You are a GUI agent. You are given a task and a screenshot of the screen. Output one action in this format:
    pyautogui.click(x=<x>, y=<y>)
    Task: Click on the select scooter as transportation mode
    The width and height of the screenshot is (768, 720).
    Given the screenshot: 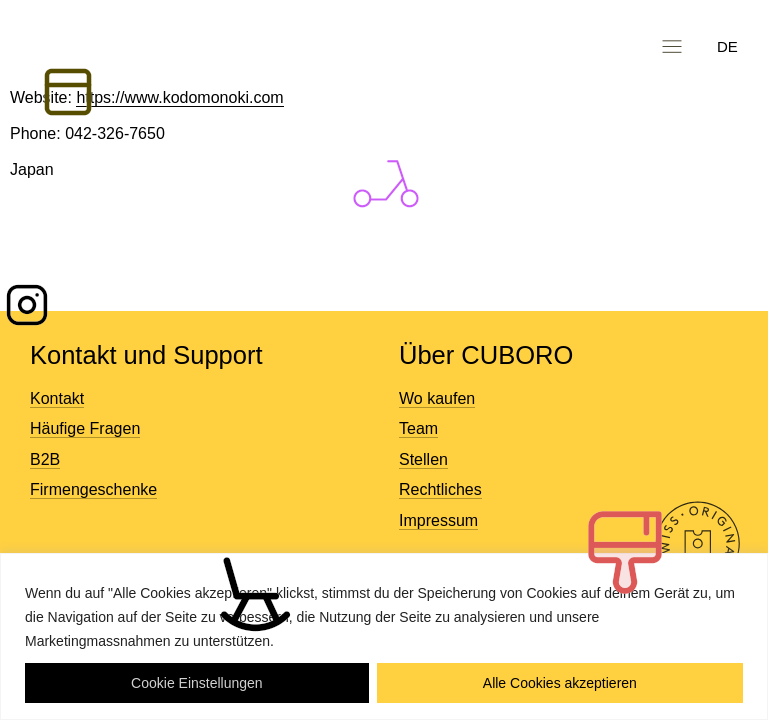 What is the action you would take?
    pyautogui.click(x=386, y=186)
    